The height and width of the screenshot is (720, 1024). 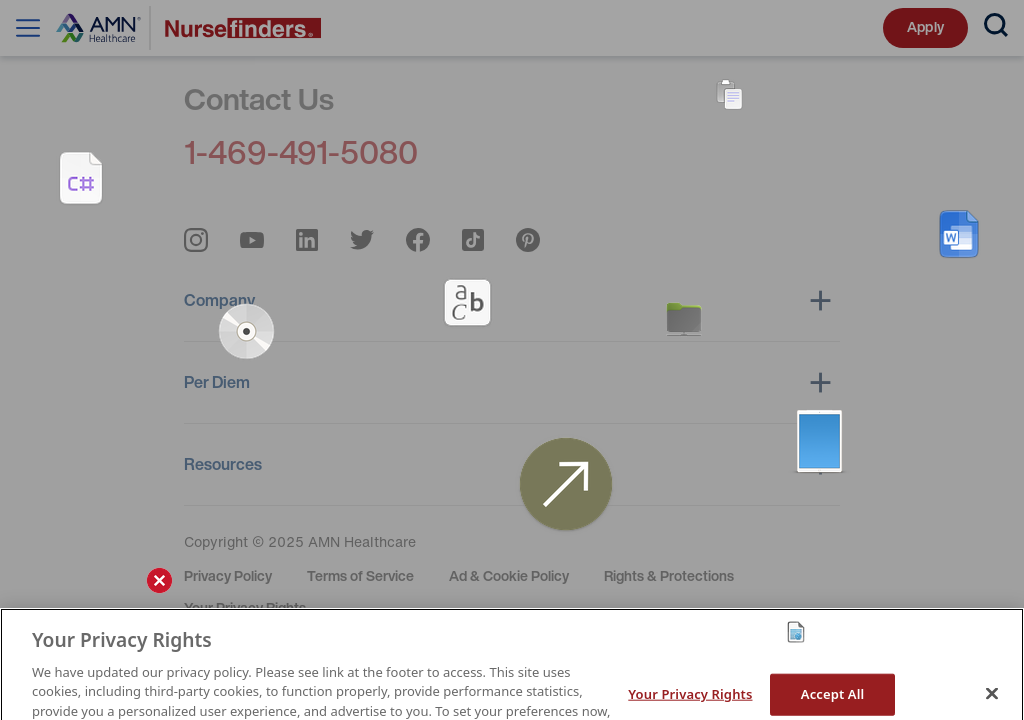 What do you see at coordinates (684, 319) in the screenshot?
I see `access a remote or network folder` at bounding box center [684, 319].